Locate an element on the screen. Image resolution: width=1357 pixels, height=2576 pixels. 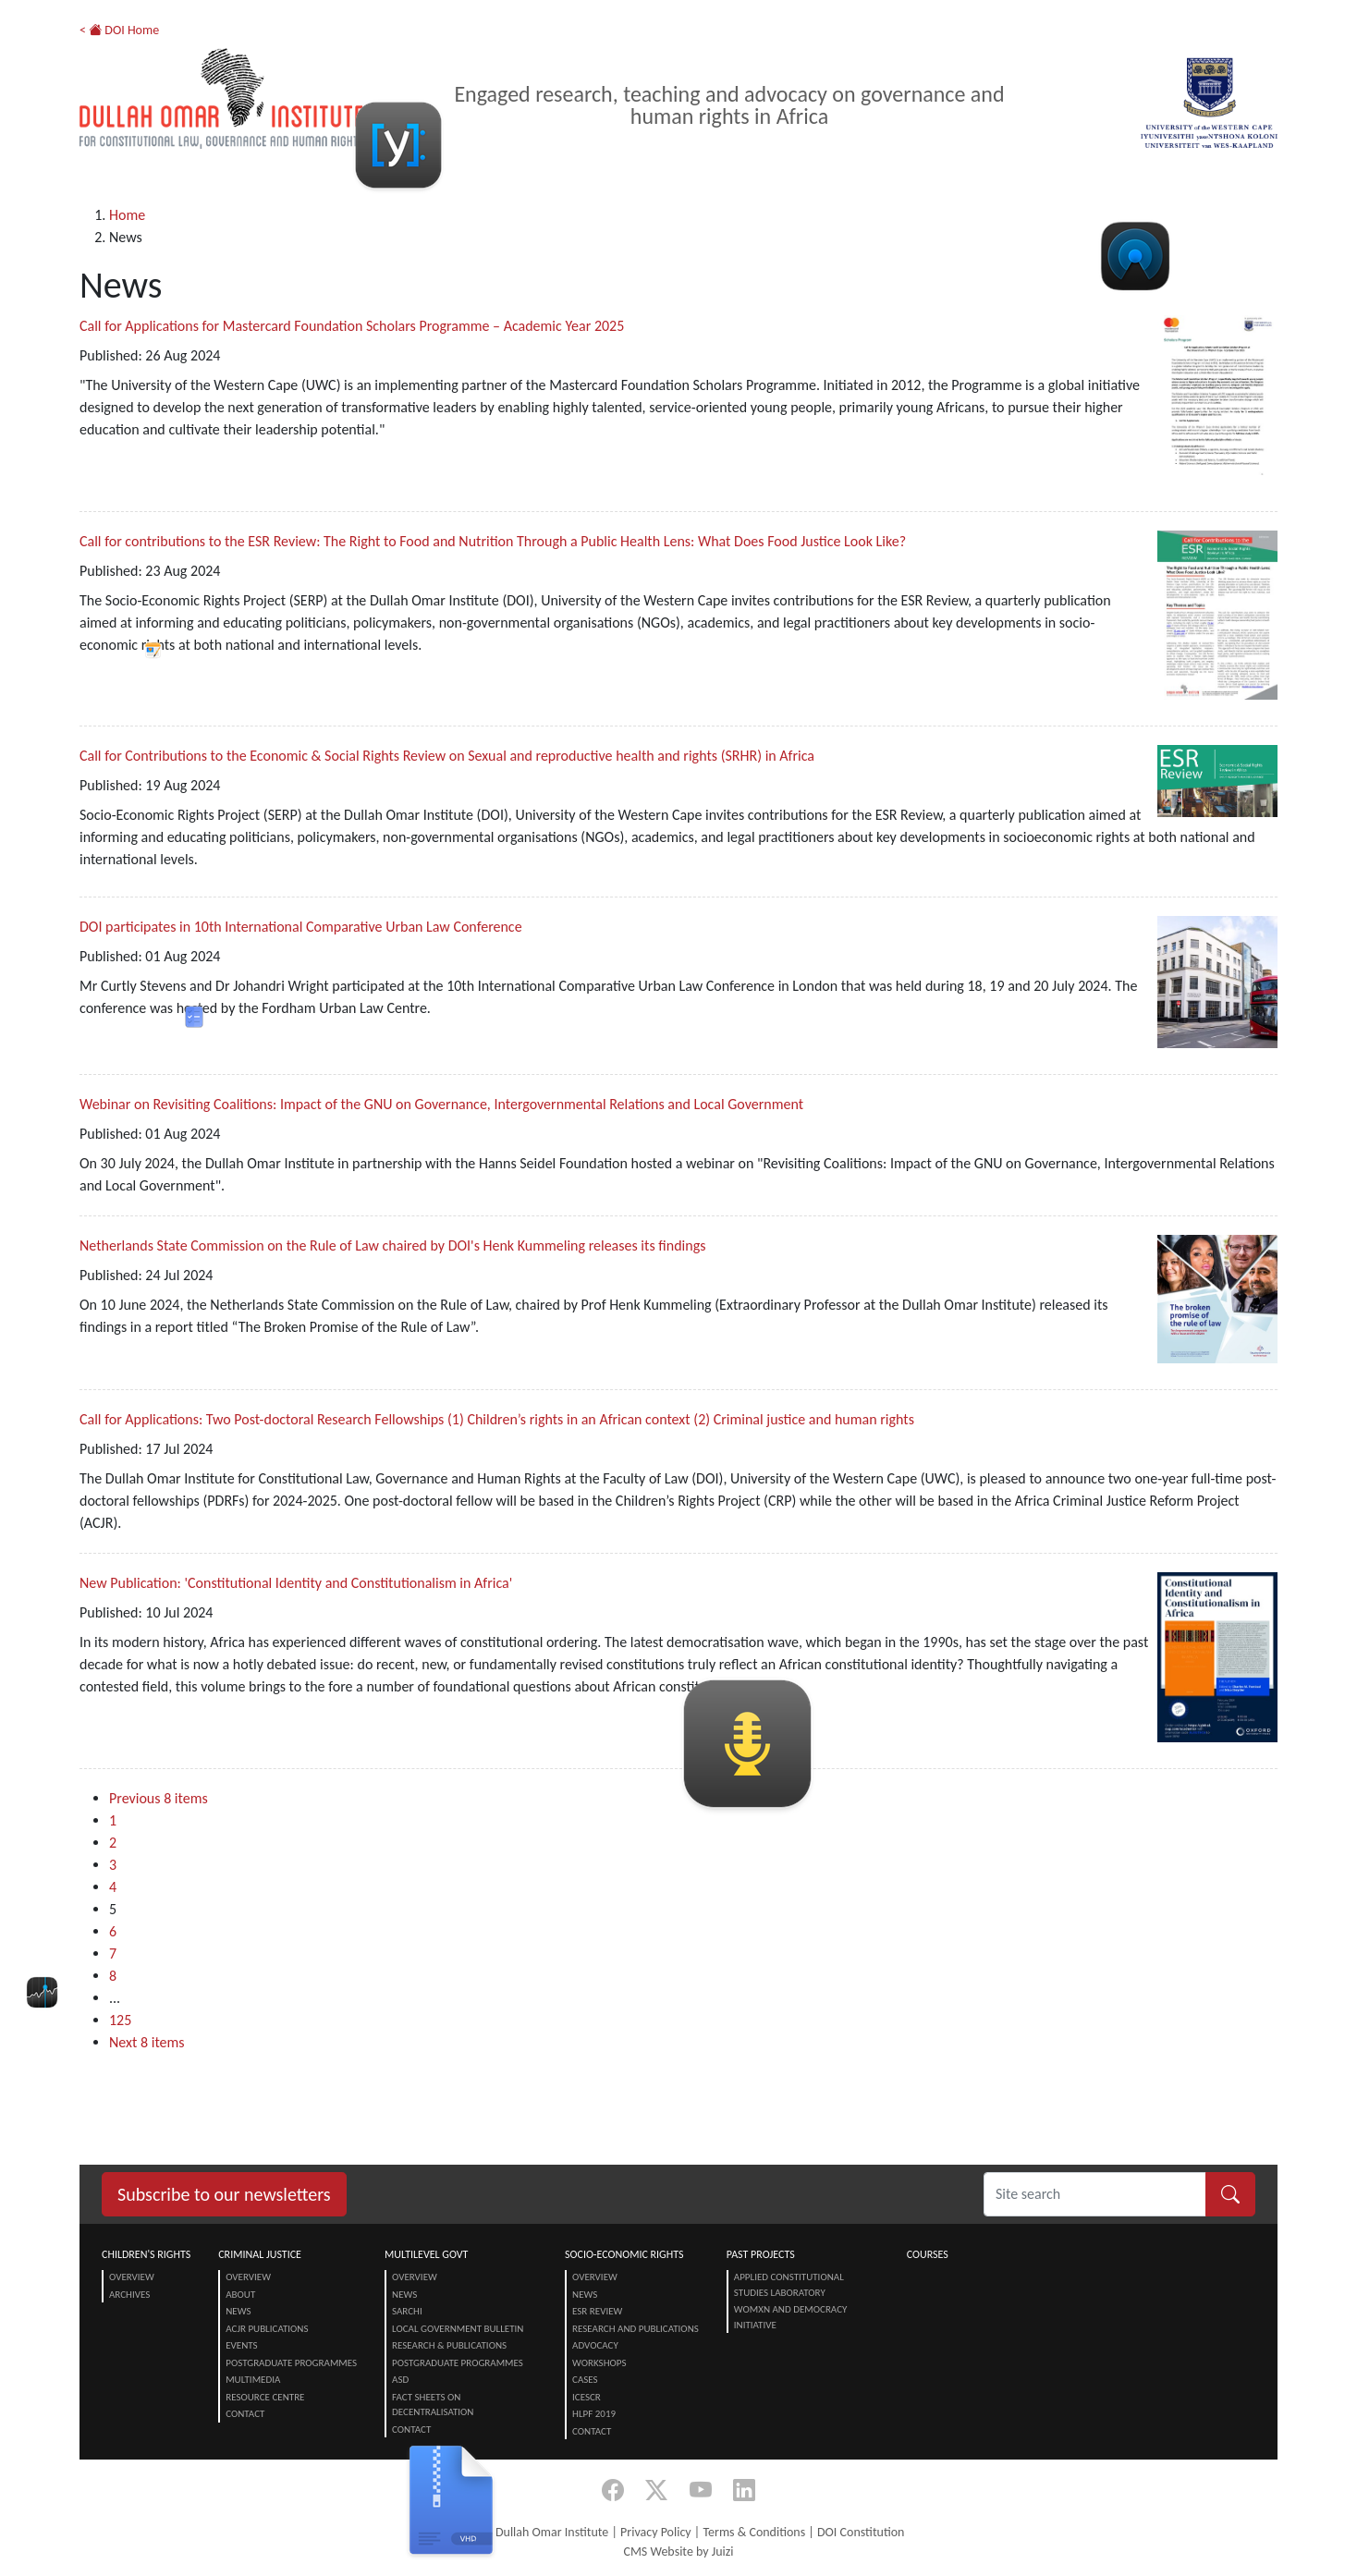
open airdrop to share files wirelessly is located at coordinates (1135, 256).